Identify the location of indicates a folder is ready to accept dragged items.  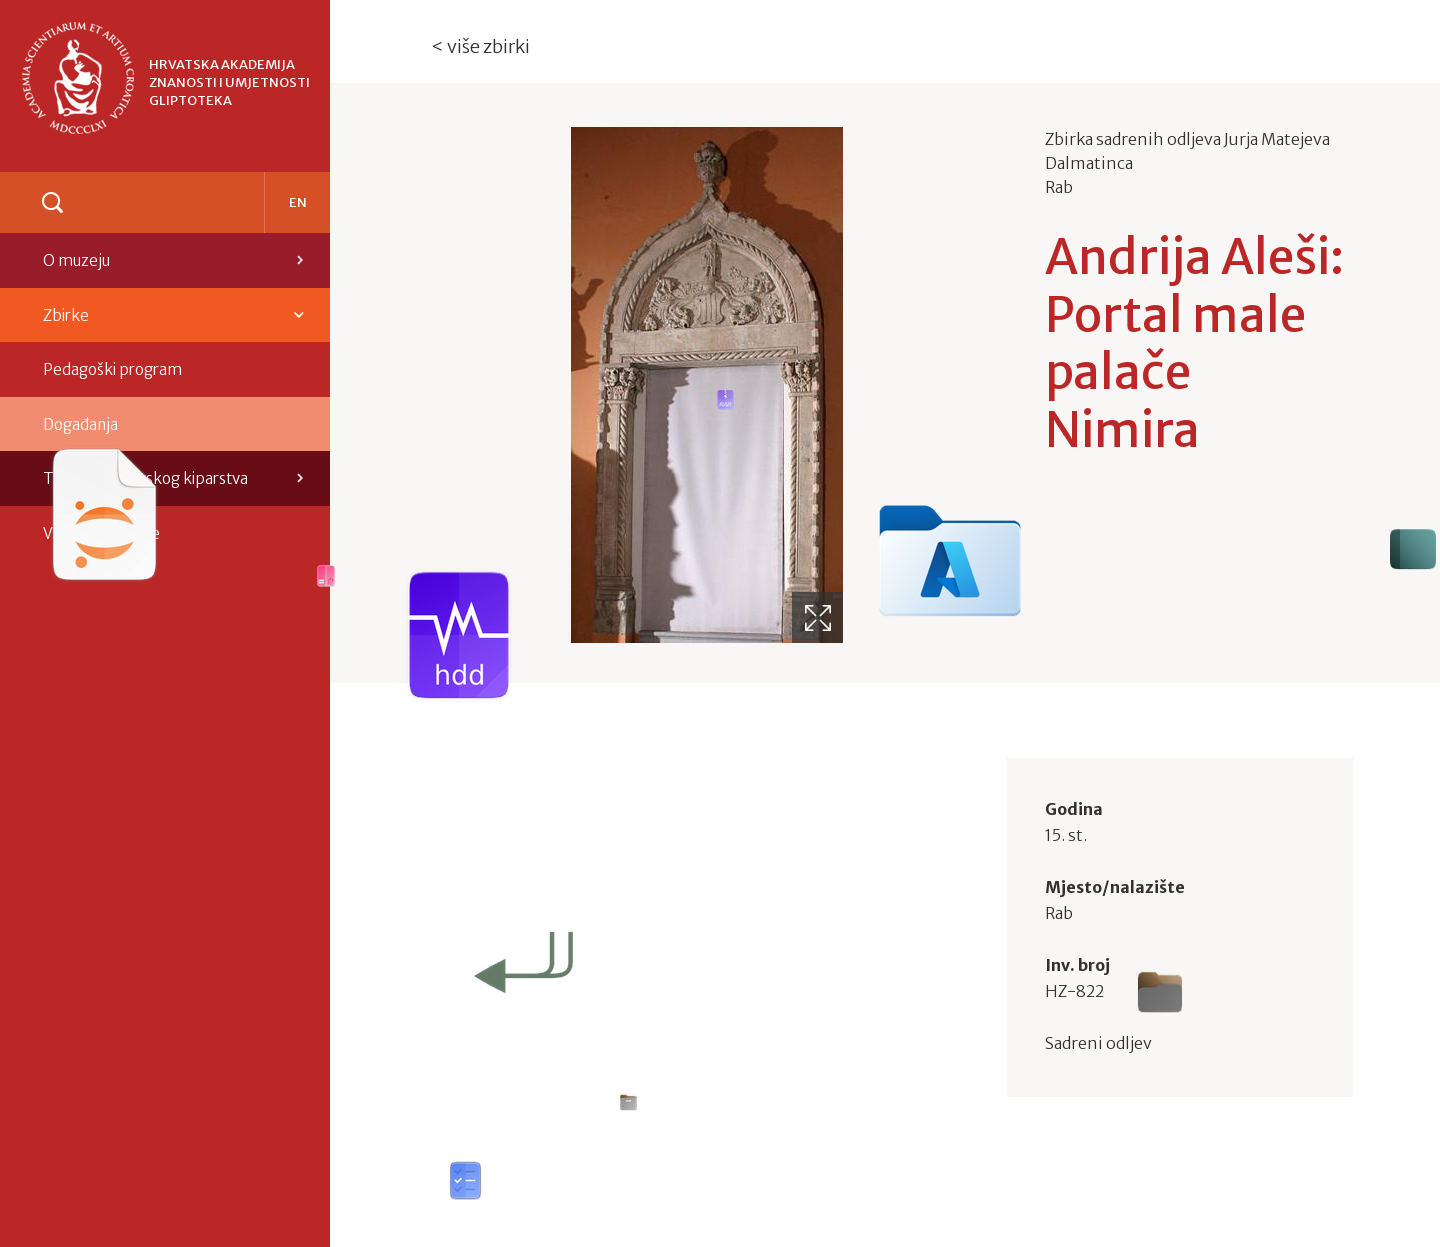
(1160, 992).